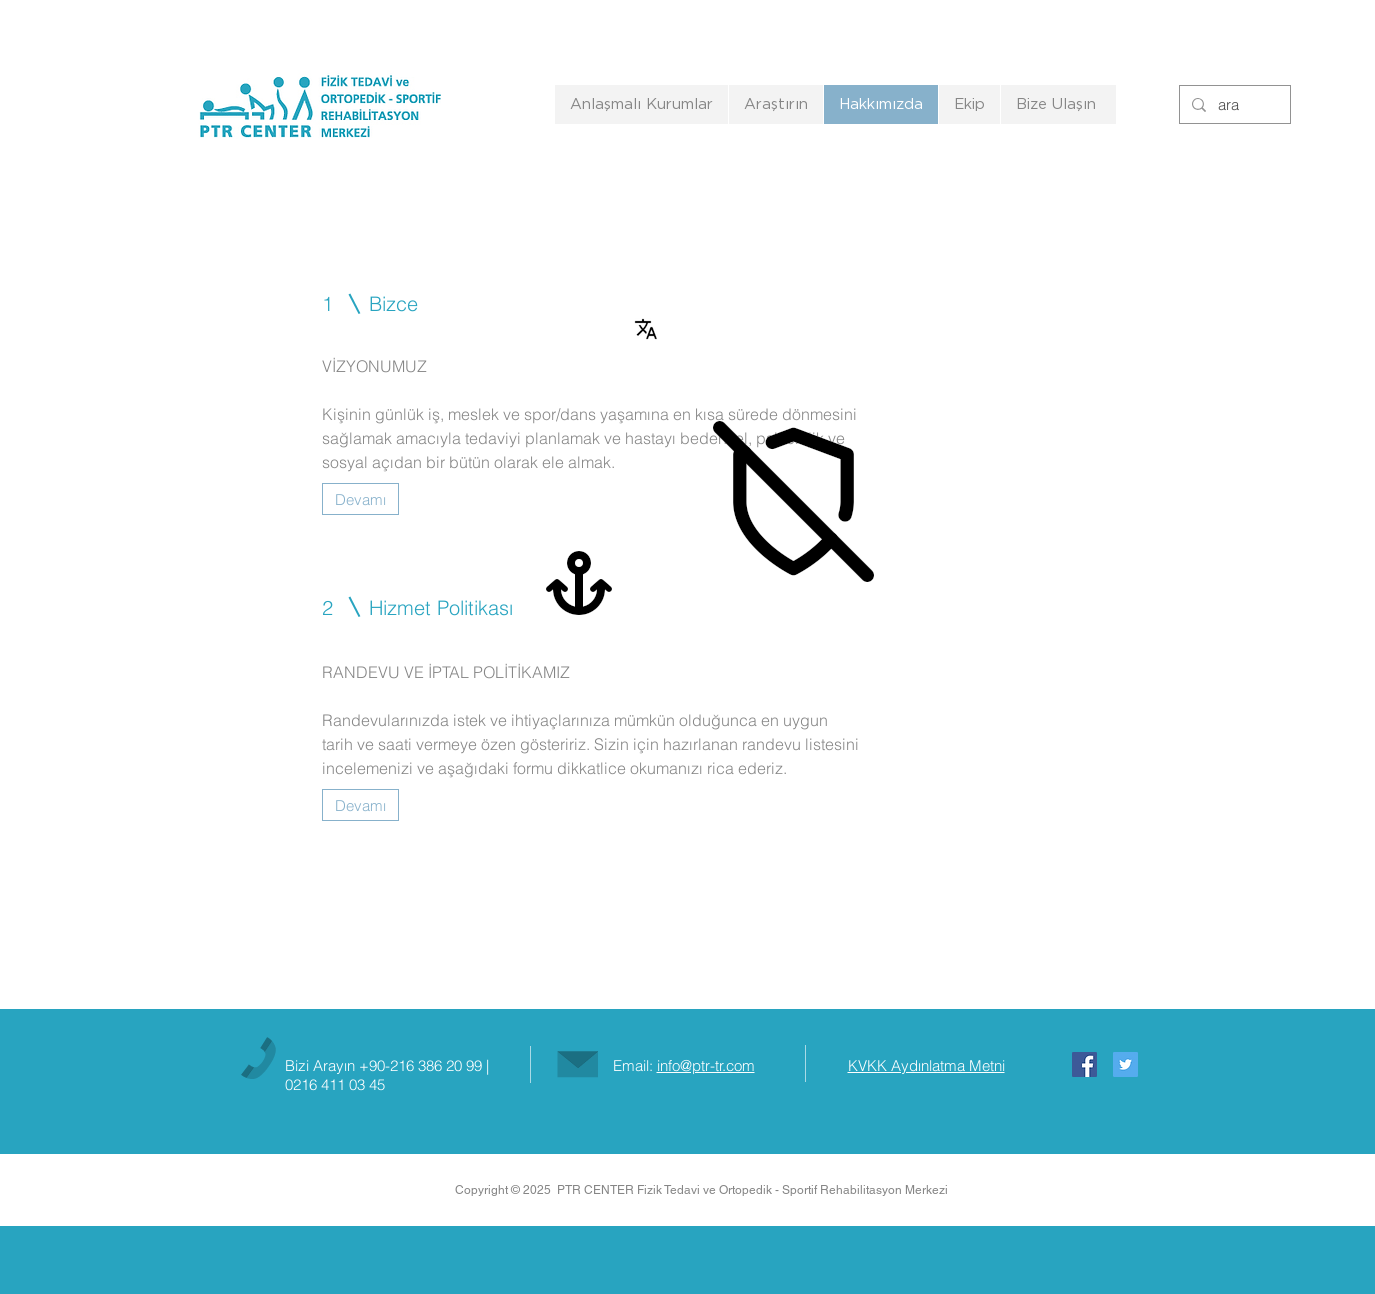 The image size is (1375, 1294). I want to click on security or protection is disabled, so click(793, 501).